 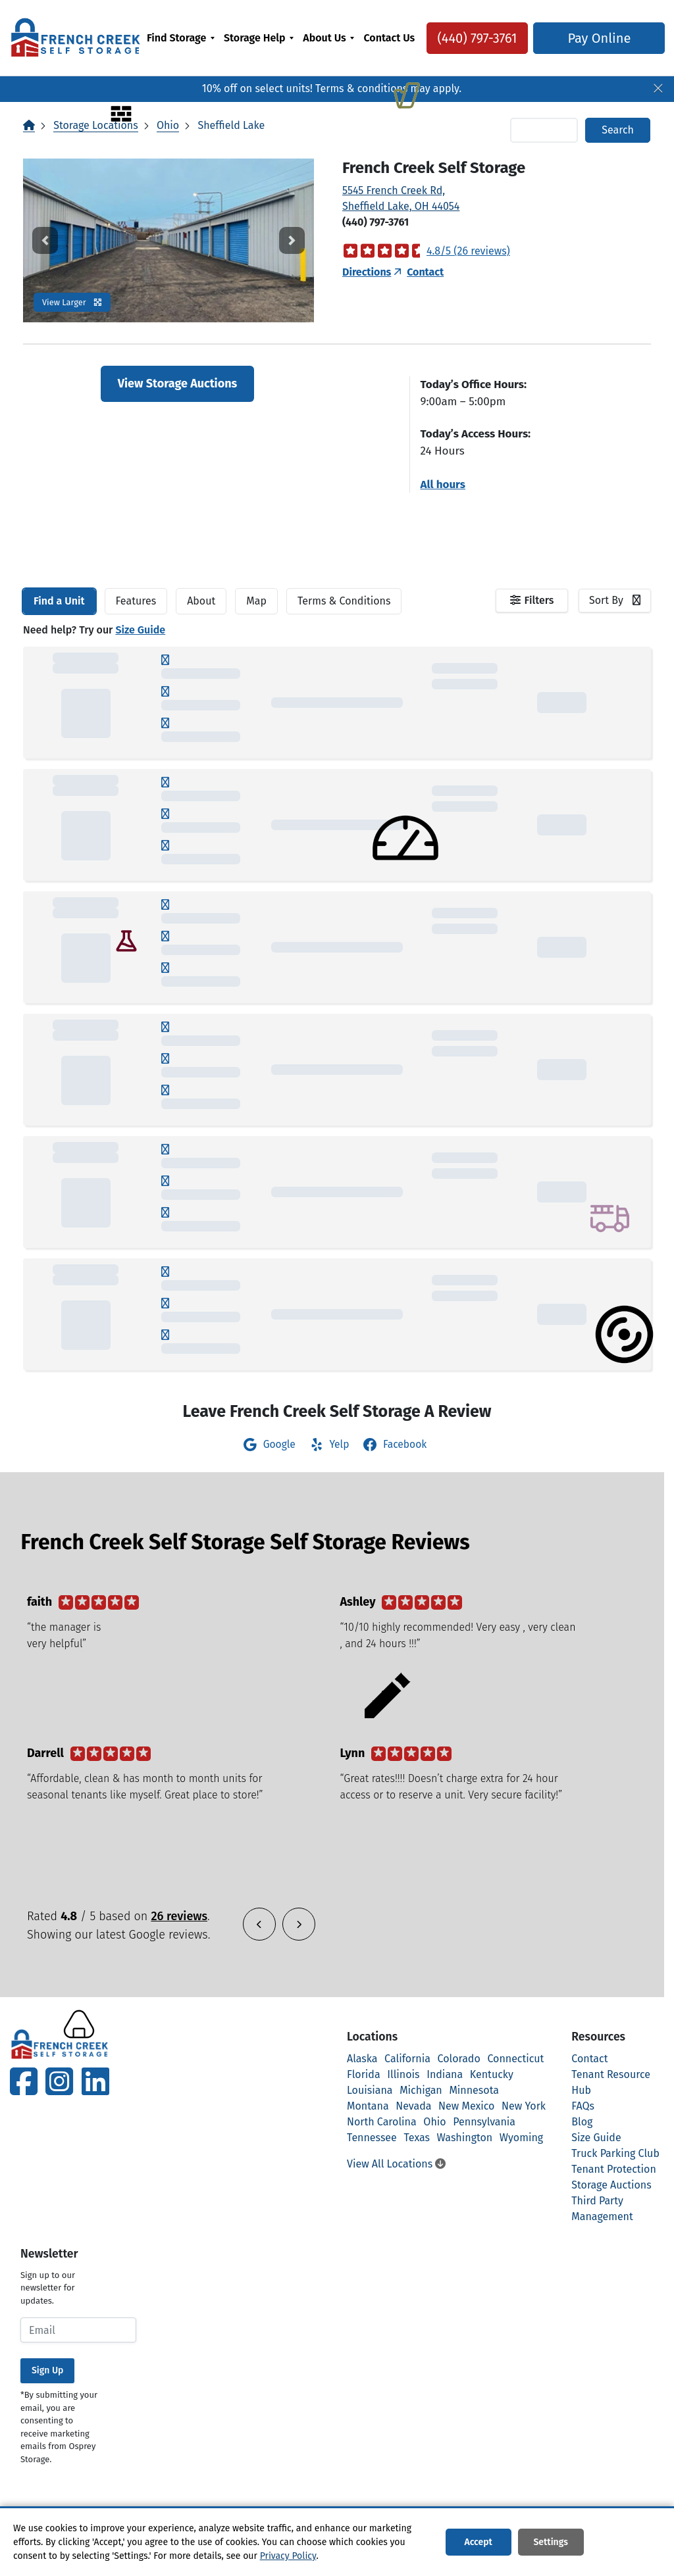 What do you see at coordinates (121, 114) in the screenshot?
I see `access wall or barrier settings` at bounding box center [121, 114].